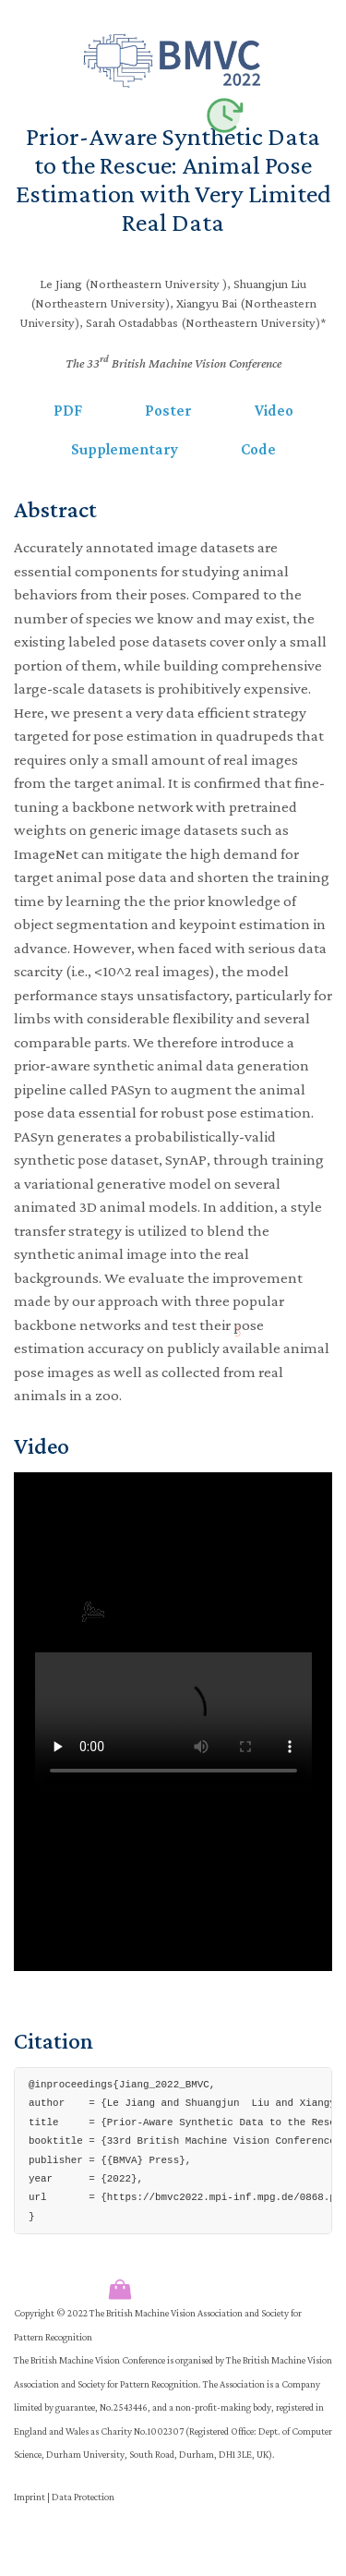 Image resolution: width=346 pixels, height=2576 pixels. Describe the element at coordinates (120, 2291) in the screenshot. I see `view your shopping bag` at that location.